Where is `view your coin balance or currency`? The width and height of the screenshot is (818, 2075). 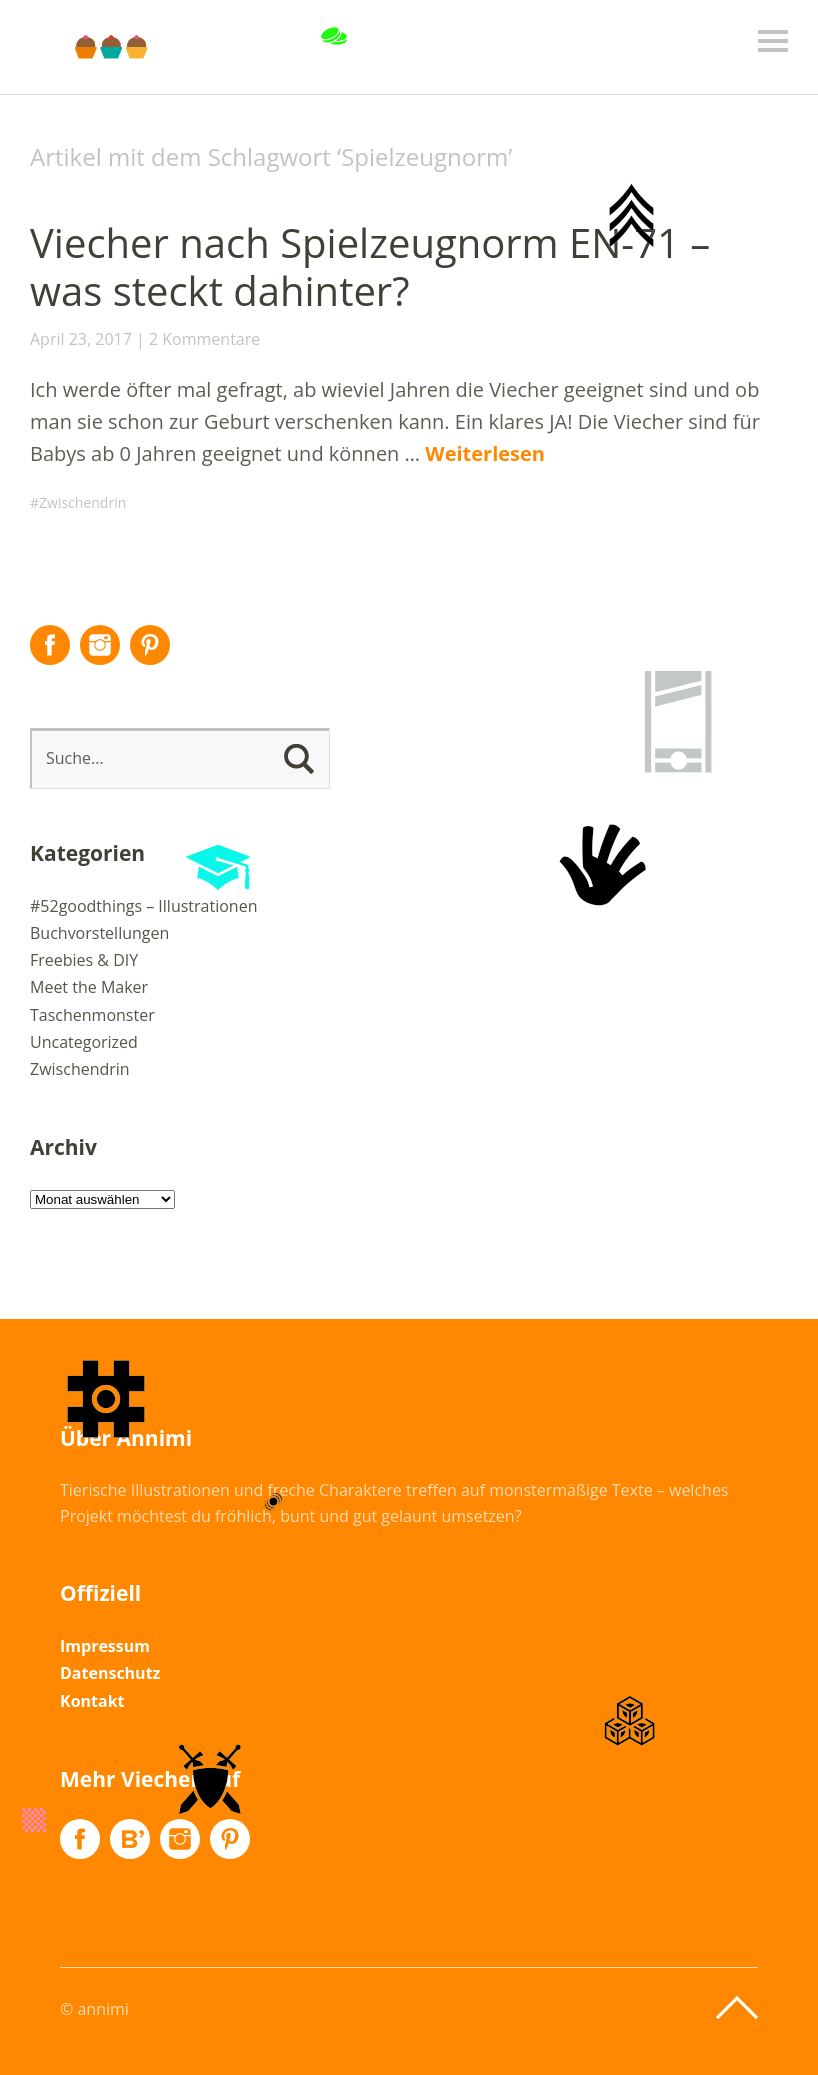
view your coin balance or currency is located at coordinates (334, 36).